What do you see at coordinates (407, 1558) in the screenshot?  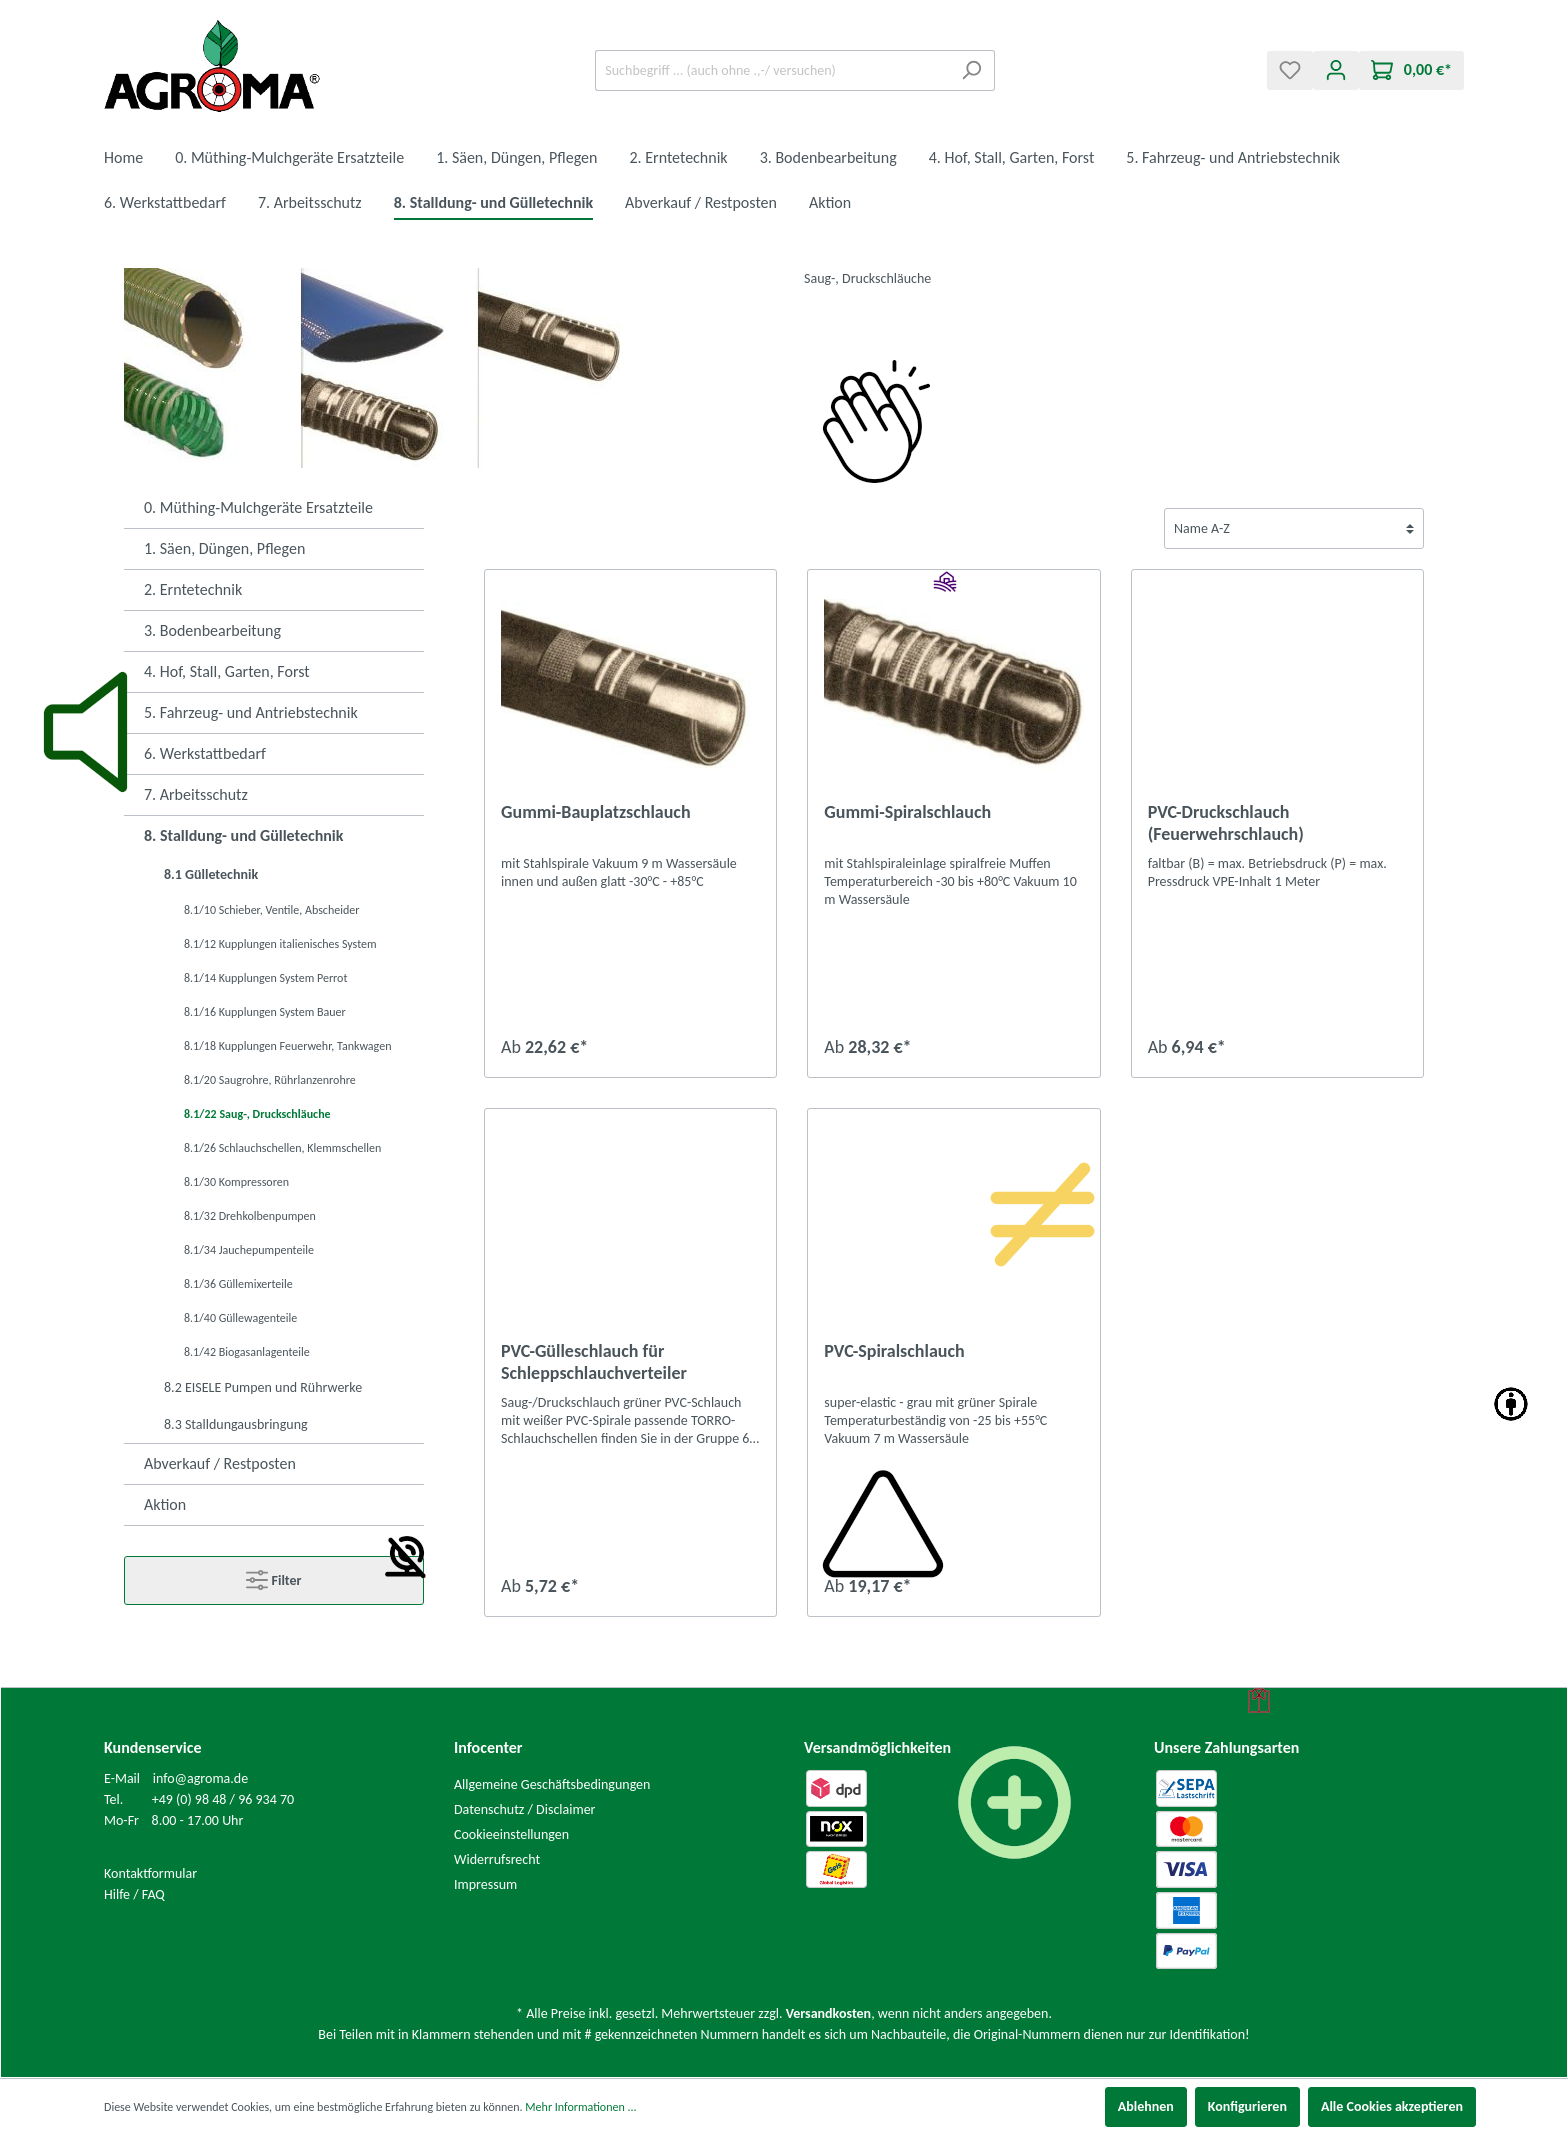 I see `webcam is disabled or turned off` at bounding box center [407, 1558].